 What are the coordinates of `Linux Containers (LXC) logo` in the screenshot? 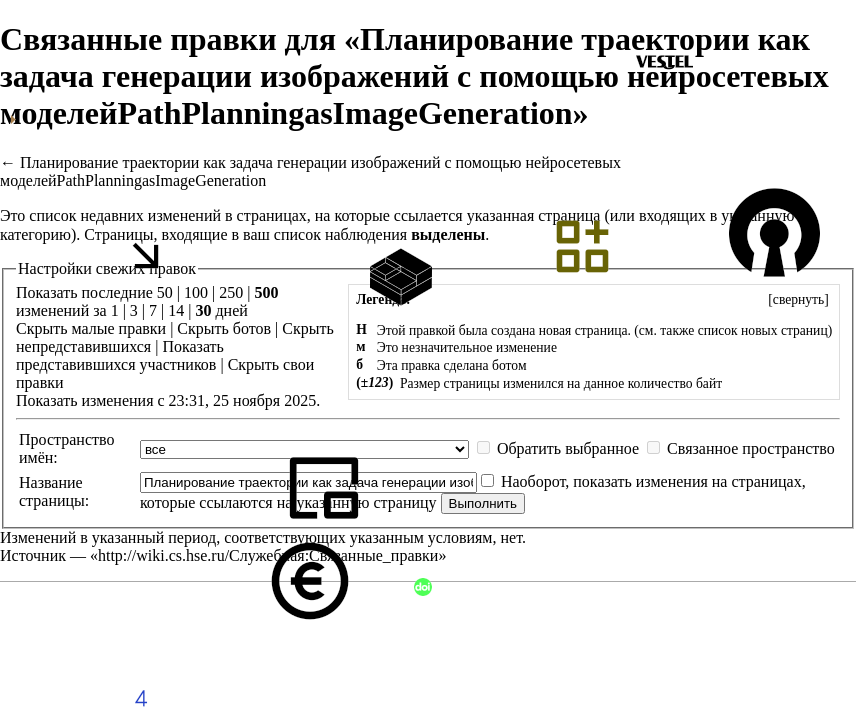 It's located at (401, 277).